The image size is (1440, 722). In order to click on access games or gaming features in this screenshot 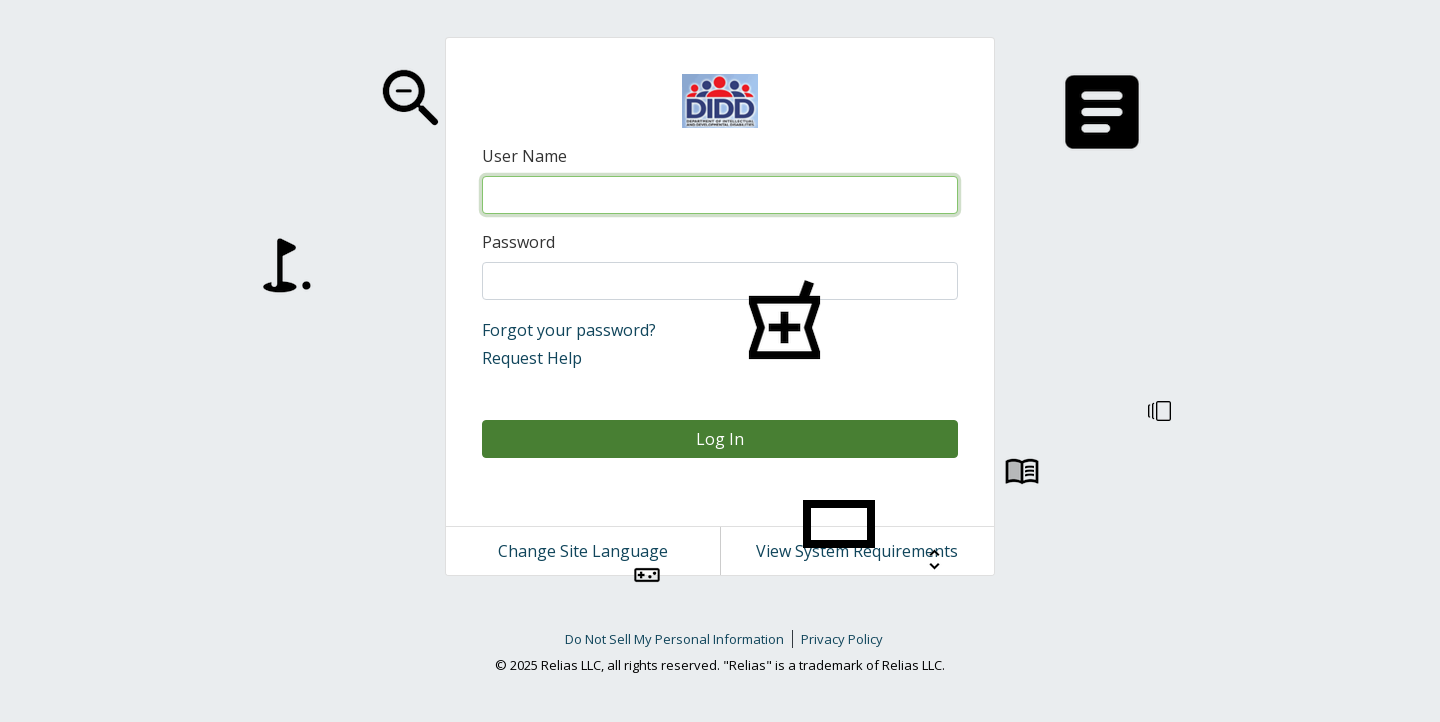, I will do `click(647, 575)`.